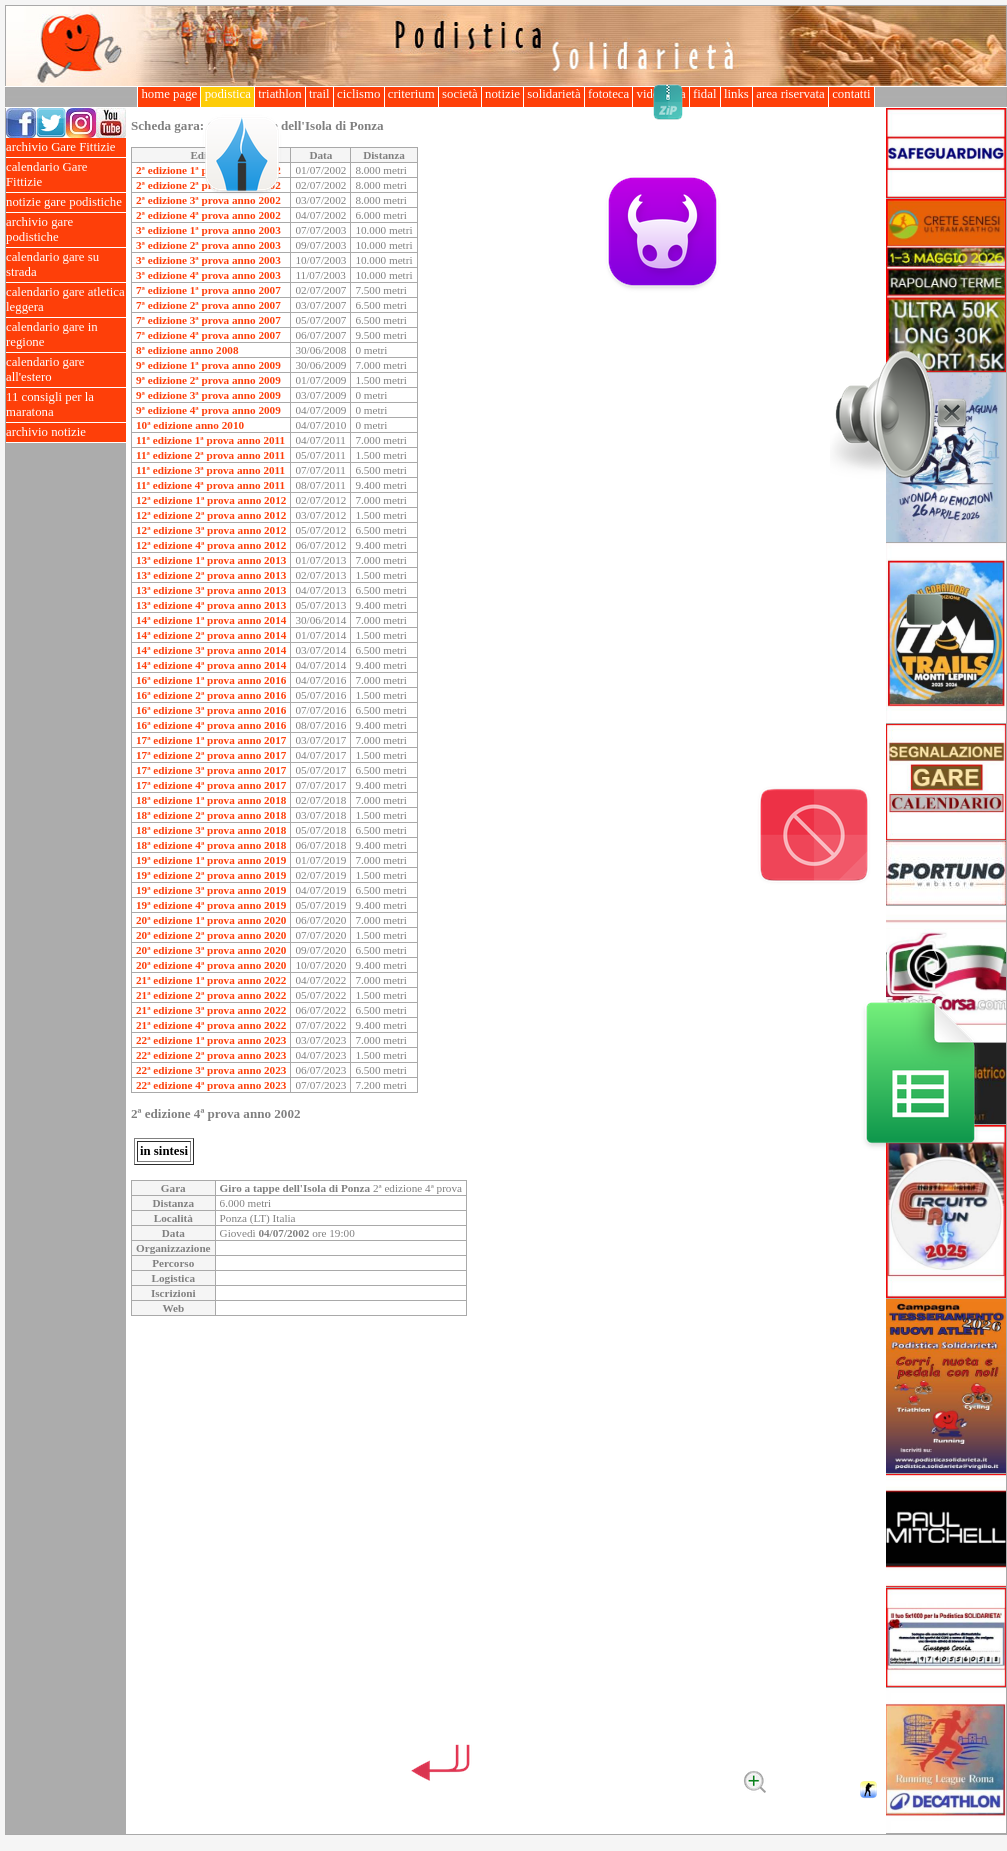 The image size is (1007, 1851). Describe the element at coordinates (868, 1789) in the screenshot. I see `launch counter-strike` at that location.